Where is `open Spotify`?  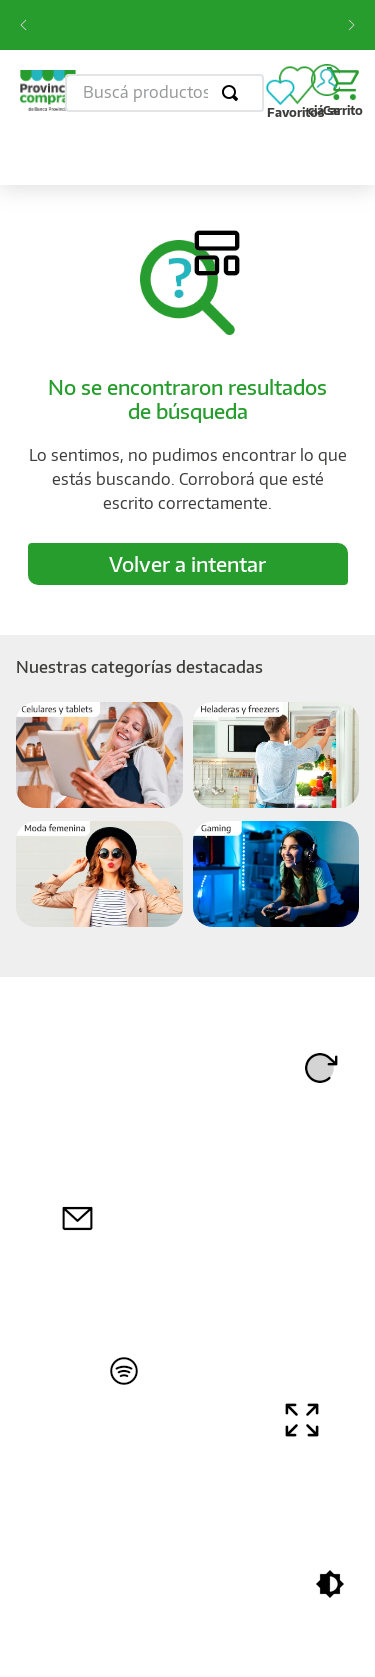 open Spotify is located at coordinates (124, 1371).